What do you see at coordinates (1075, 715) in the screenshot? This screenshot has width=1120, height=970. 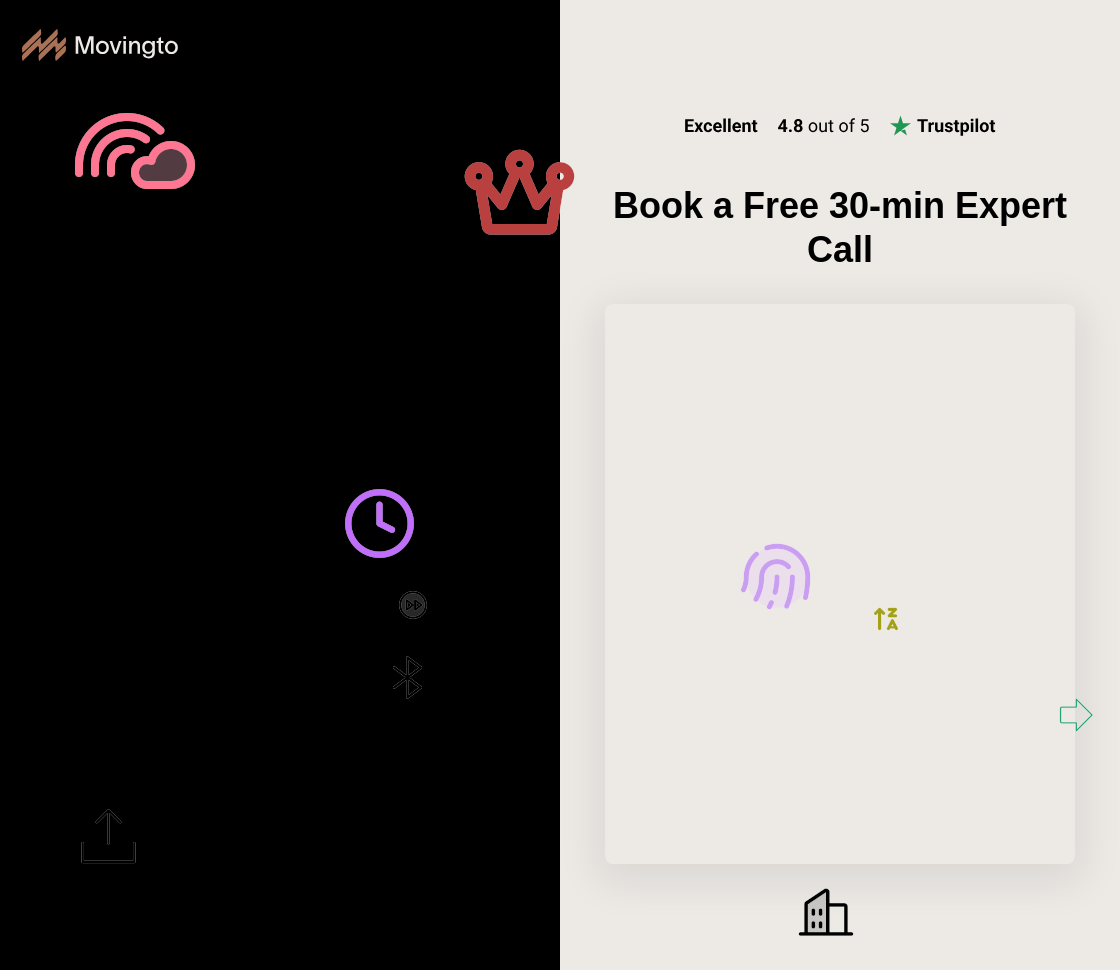 I see `go forward or proceed to the next step` at bounding box center [1075, 715].